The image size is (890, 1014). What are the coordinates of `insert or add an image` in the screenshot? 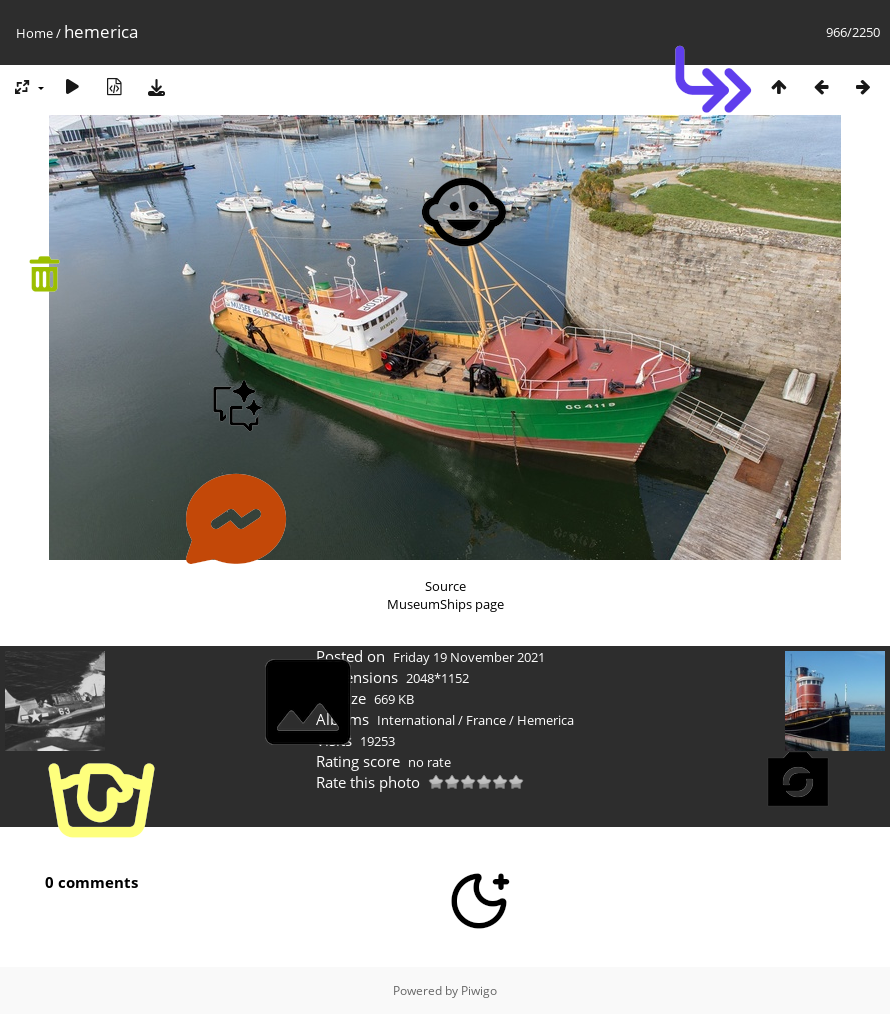 It's located at (308, 702).